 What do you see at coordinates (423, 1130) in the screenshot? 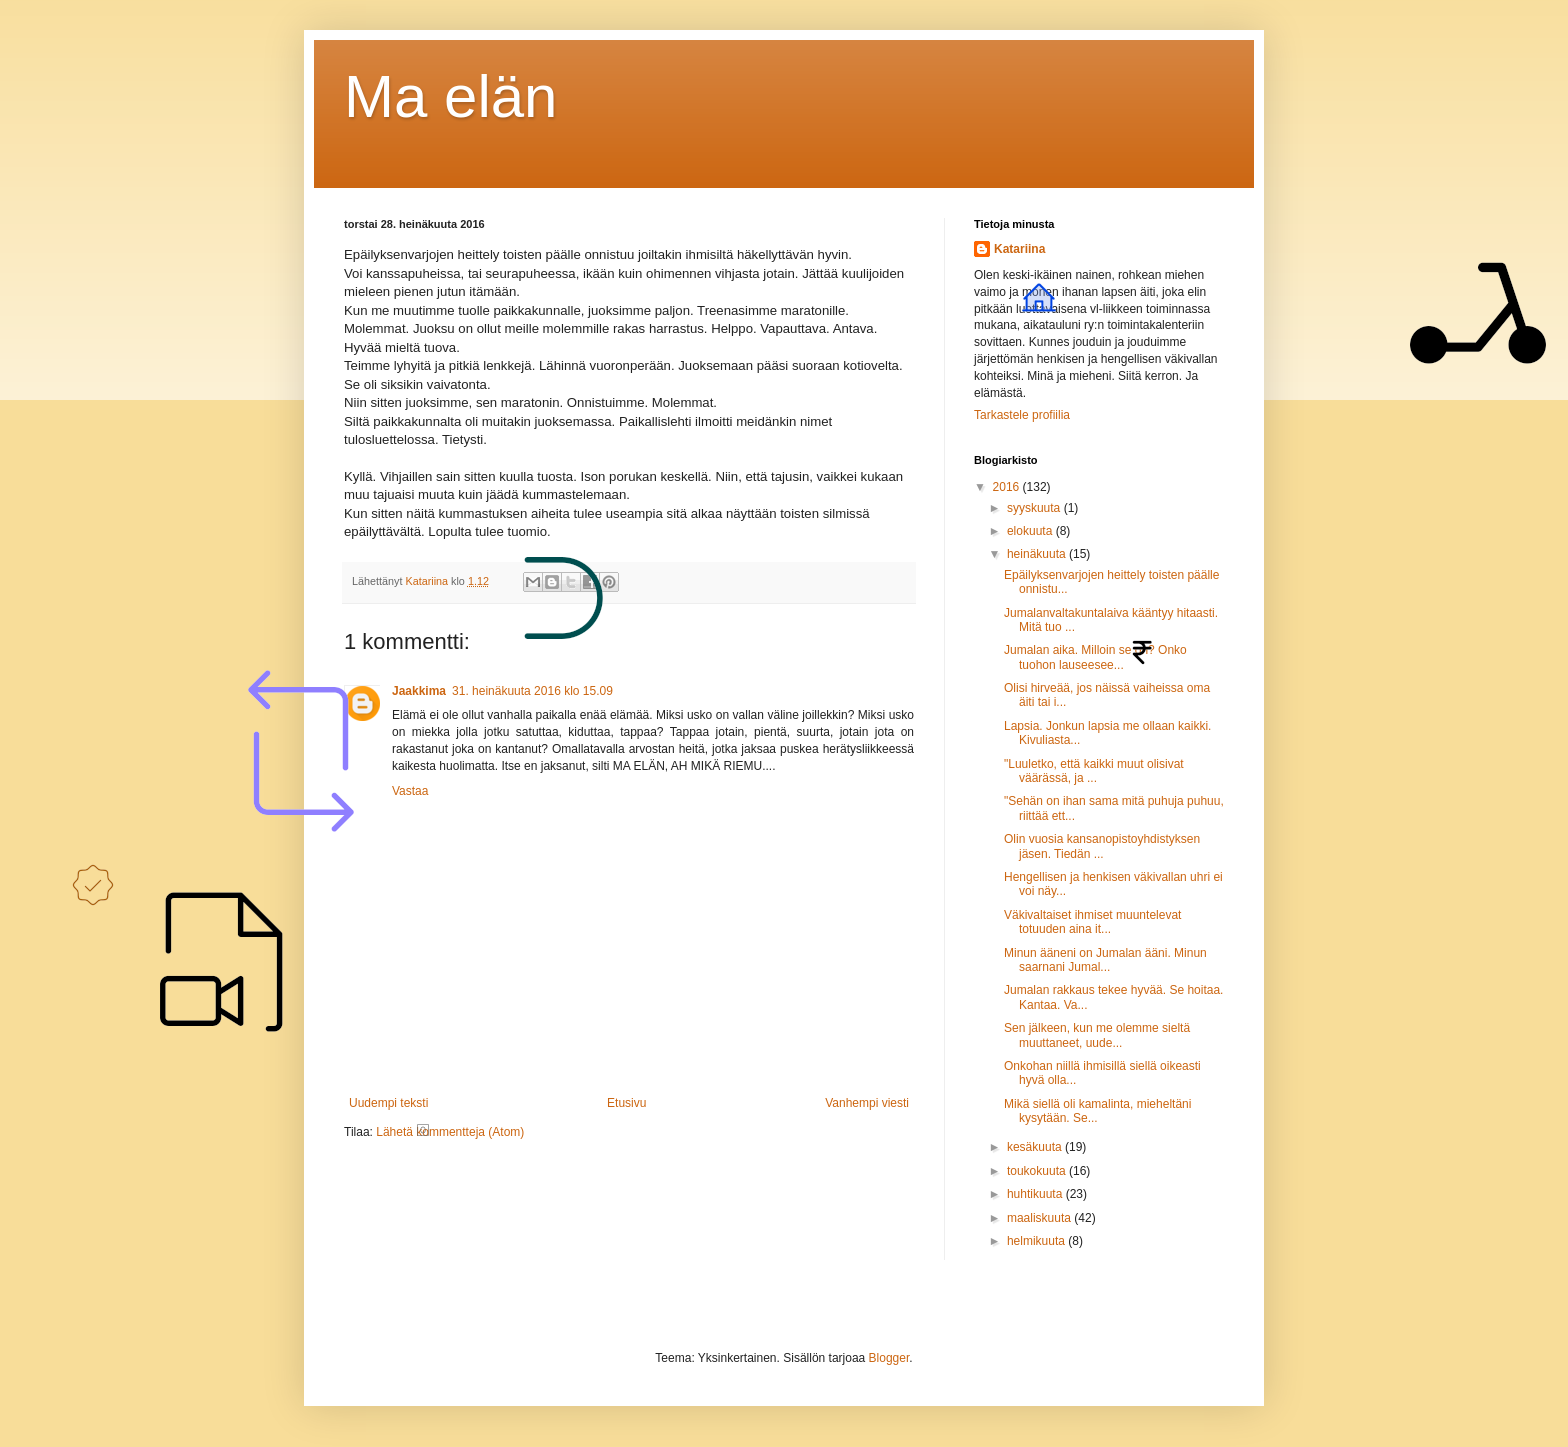
I see `represents the number zero in a numeric input or display` at bounding box center [423, 1130].